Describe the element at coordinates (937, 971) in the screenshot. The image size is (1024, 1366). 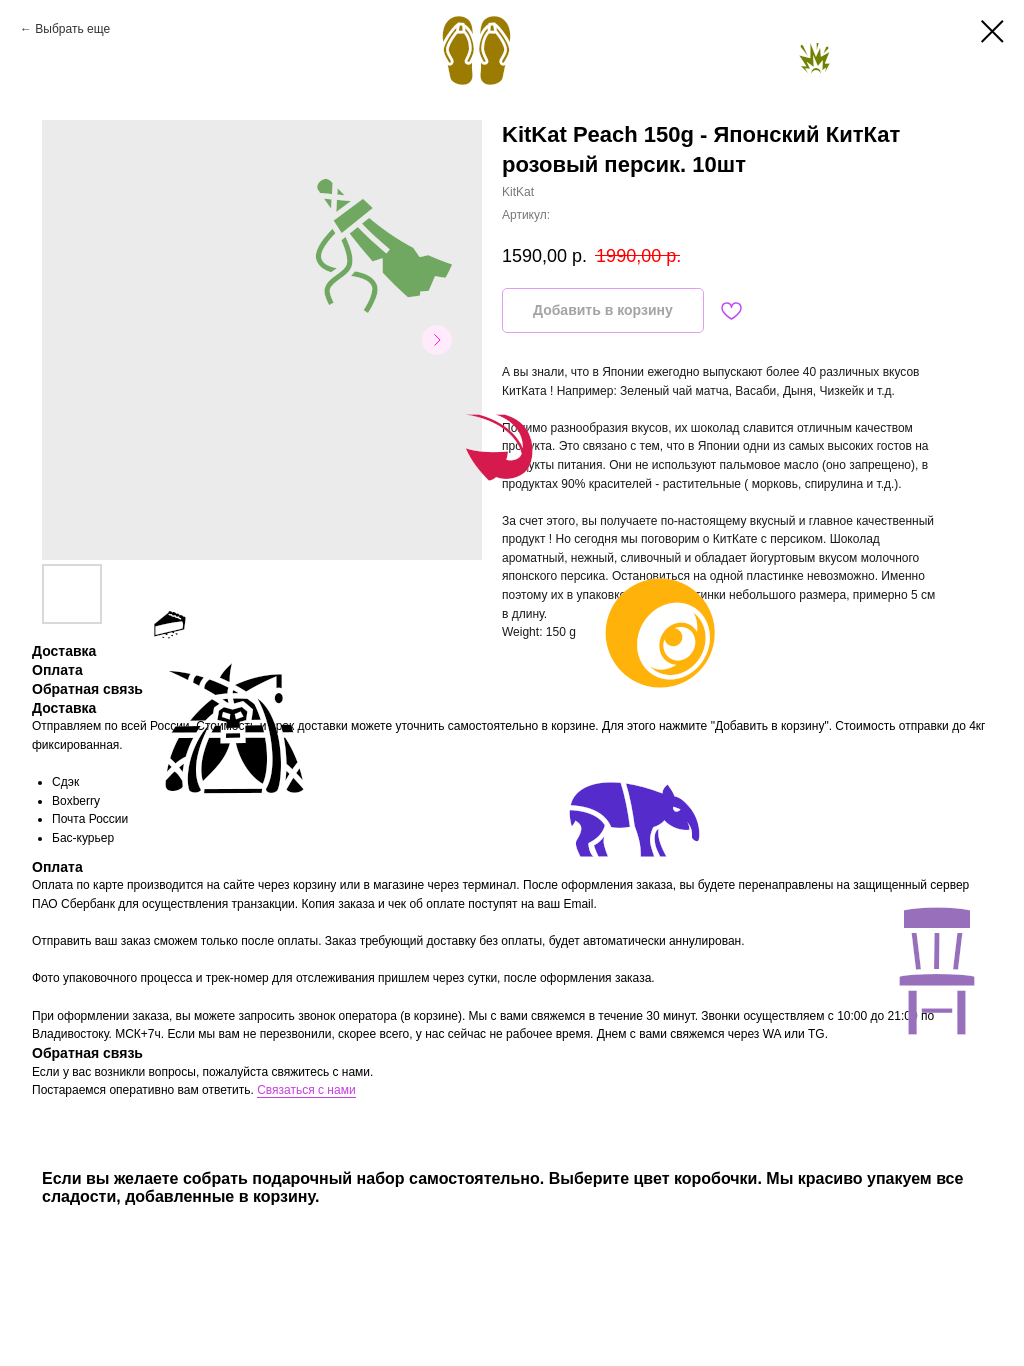
I see `browse furniture items in a game inventory` at that location.